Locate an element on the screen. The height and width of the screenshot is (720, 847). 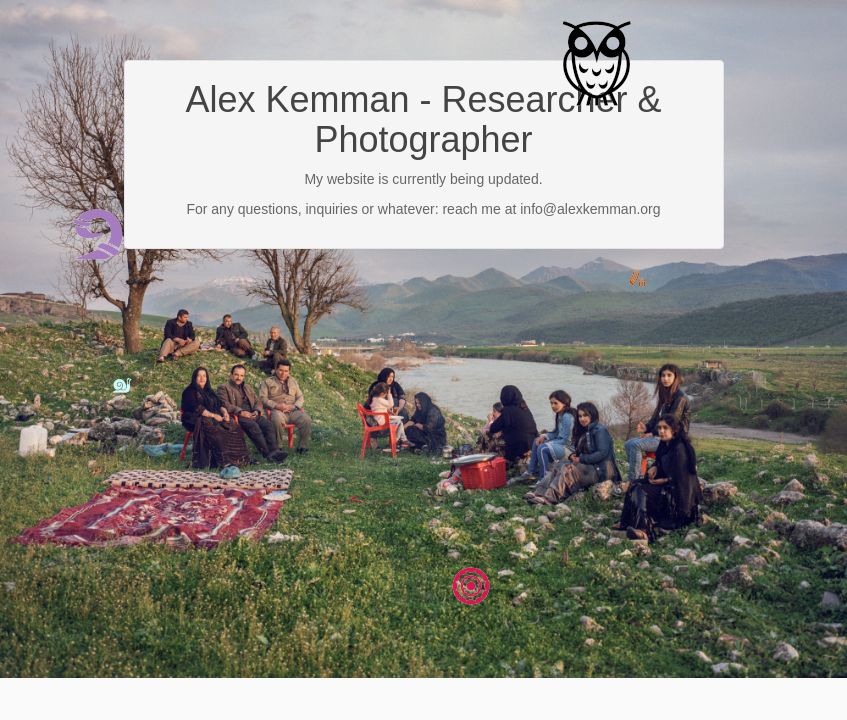
ammunition or magazine inventory in a game is located at coordinates (637, 278).